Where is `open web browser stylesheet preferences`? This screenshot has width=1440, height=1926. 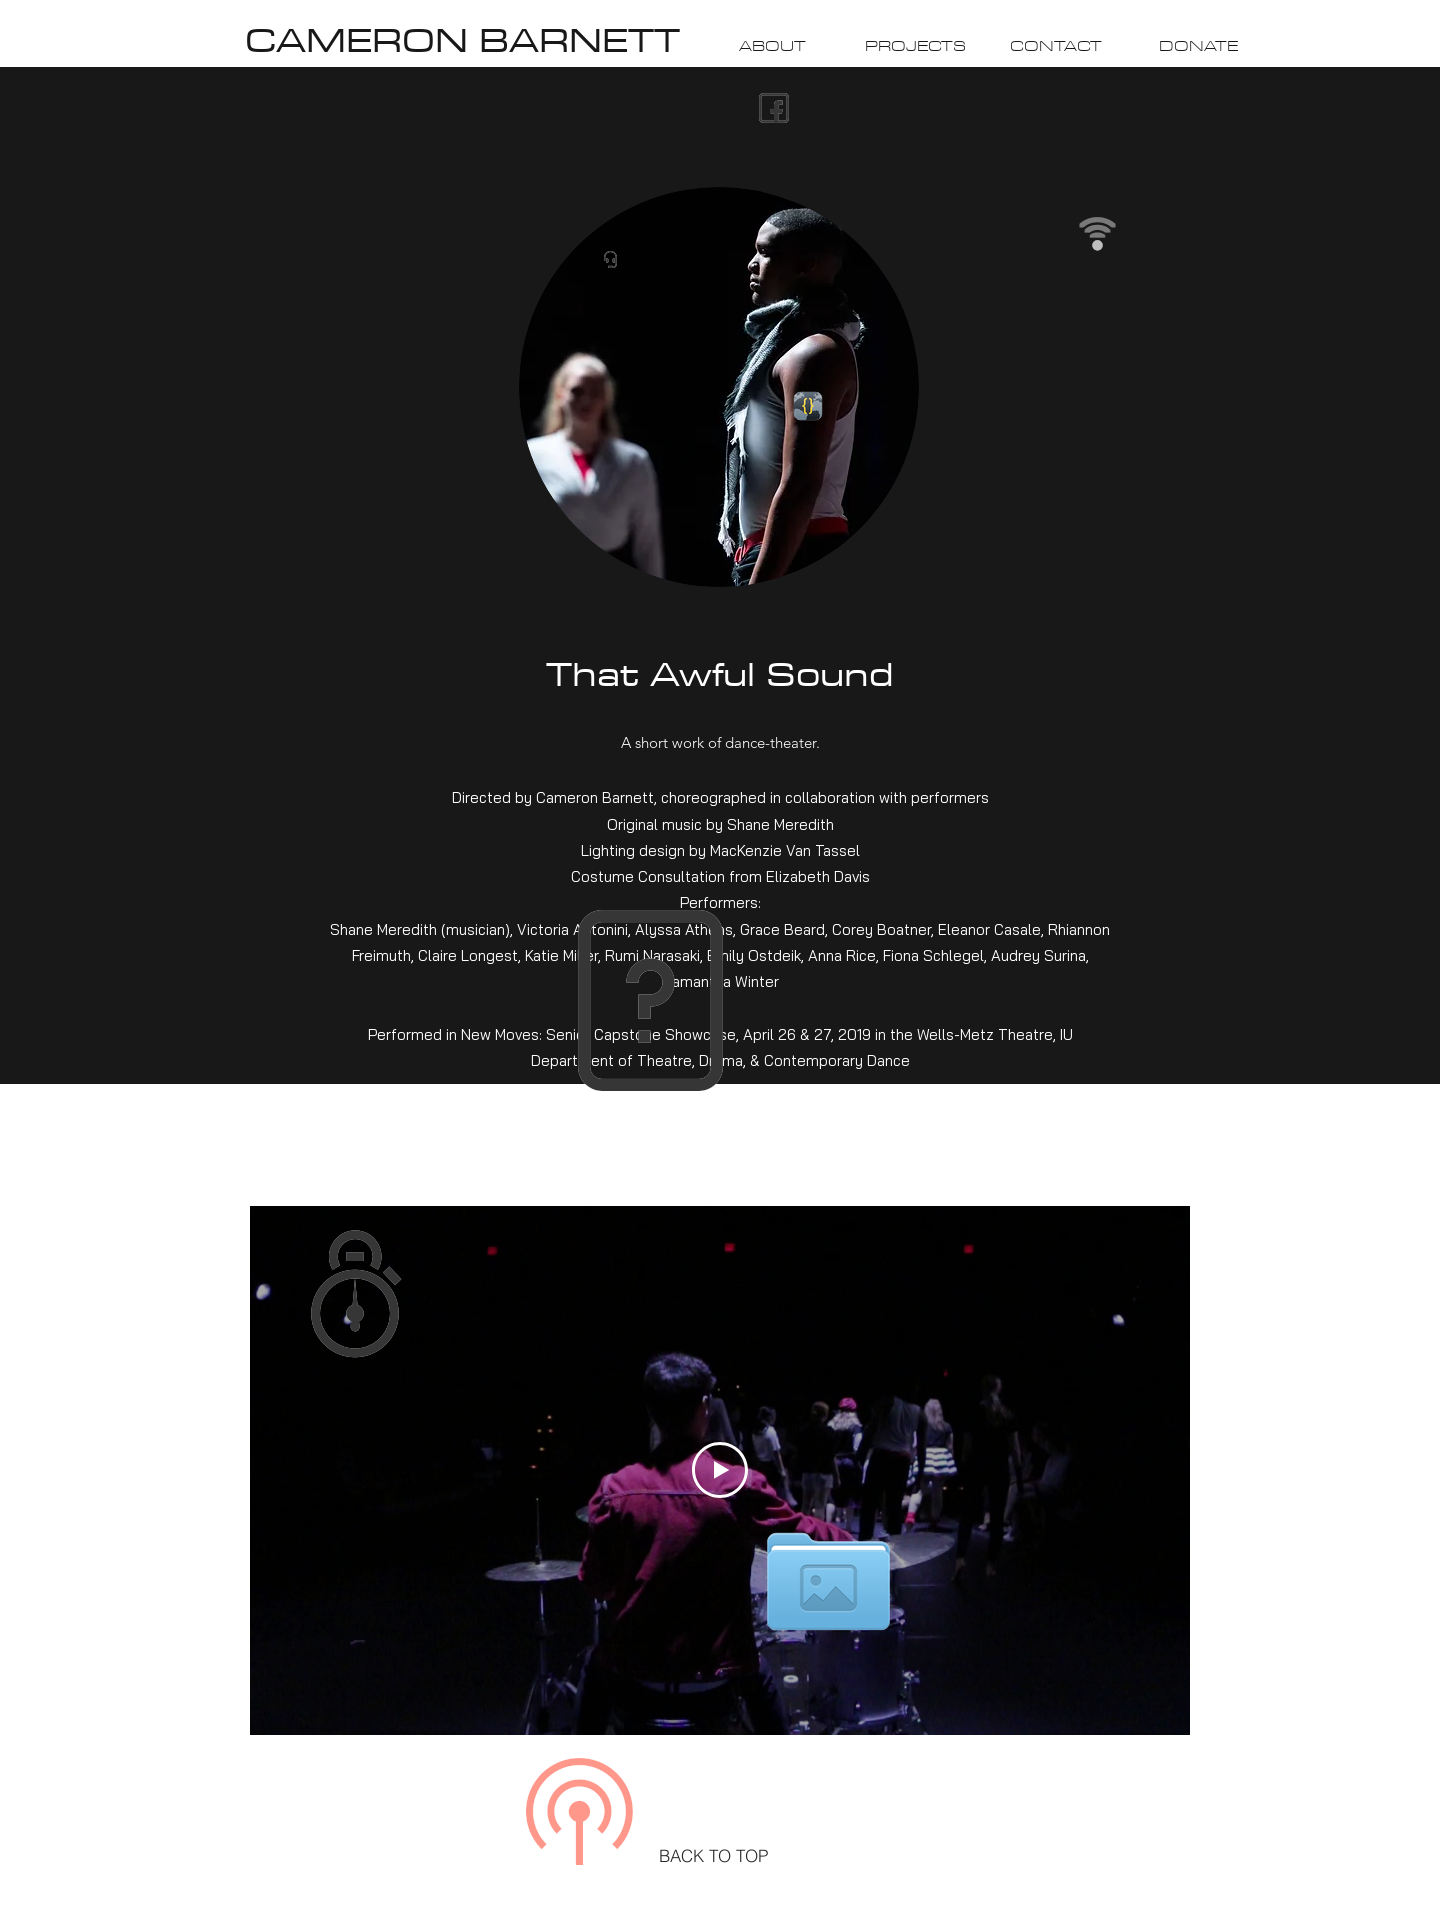 open web browser stylesheet preferences is located at coordinates (808, 406).